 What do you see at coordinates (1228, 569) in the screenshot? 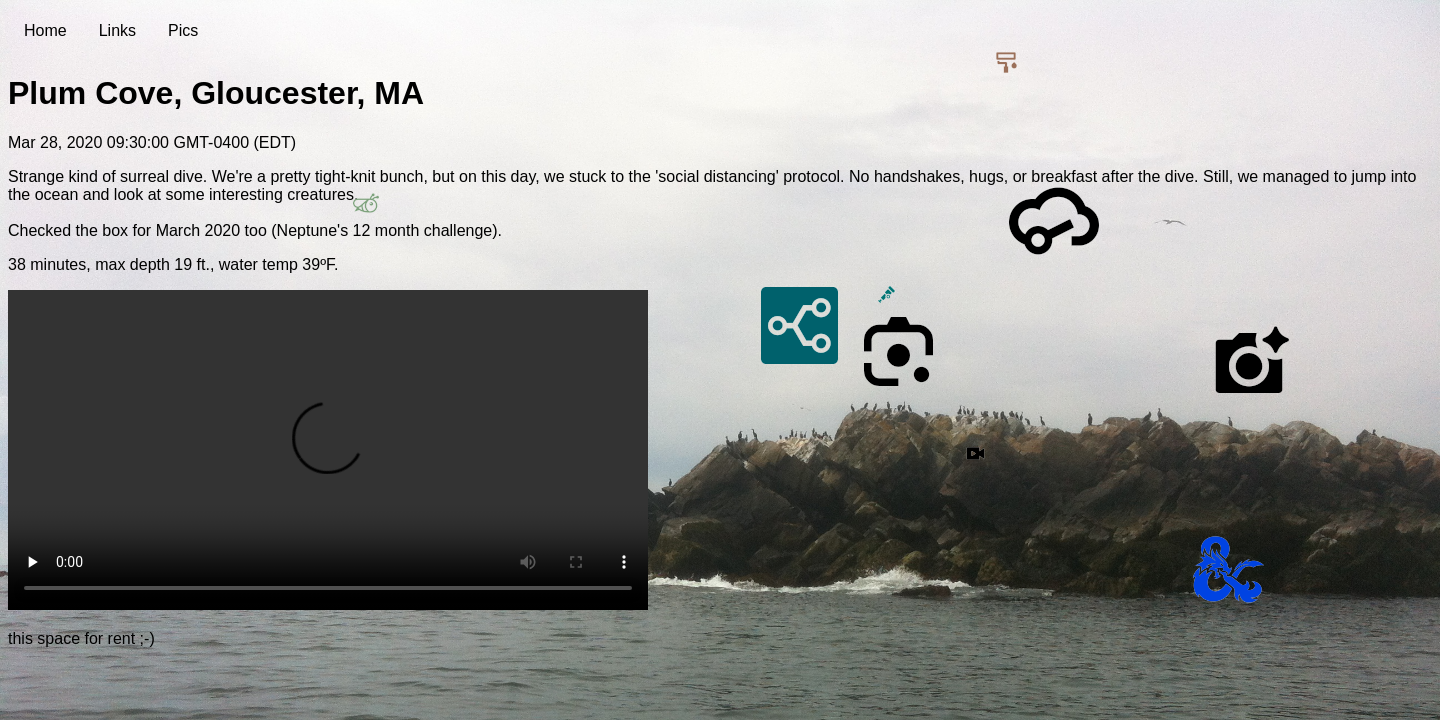
I see `Dungeons & Dragons official logo` at bounding box center [1228, 569].